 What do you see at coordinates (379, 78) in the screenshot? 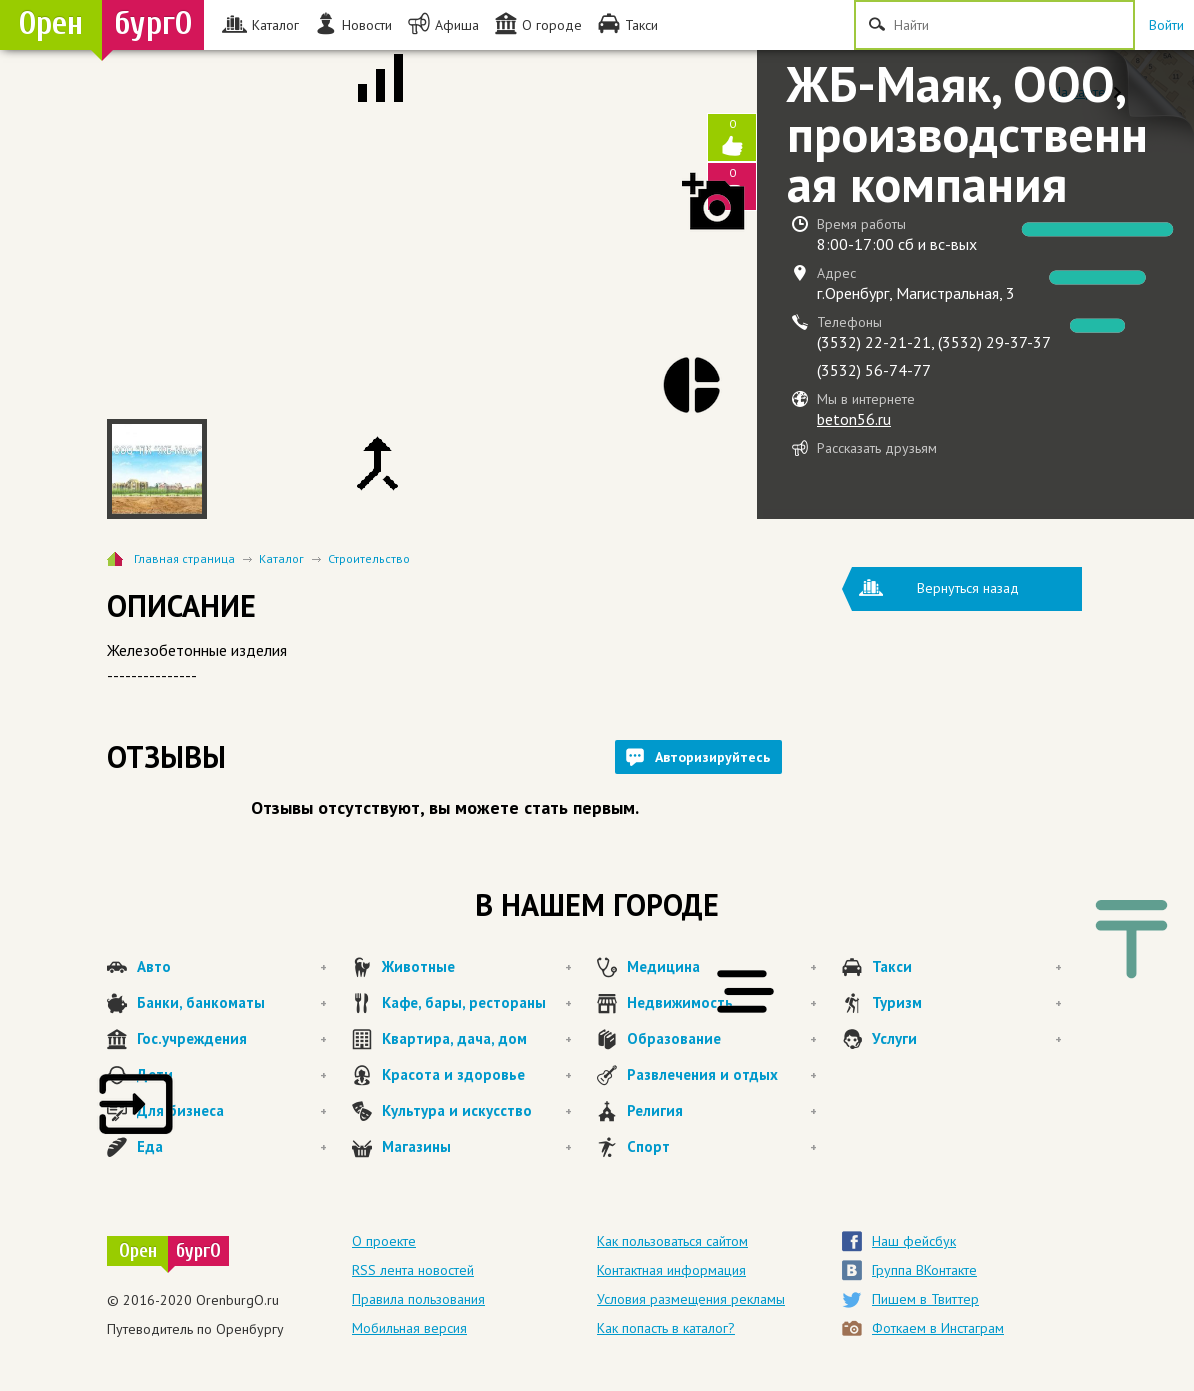
I see `indicates cellular network signal strength` at bounding box center [379, 78].